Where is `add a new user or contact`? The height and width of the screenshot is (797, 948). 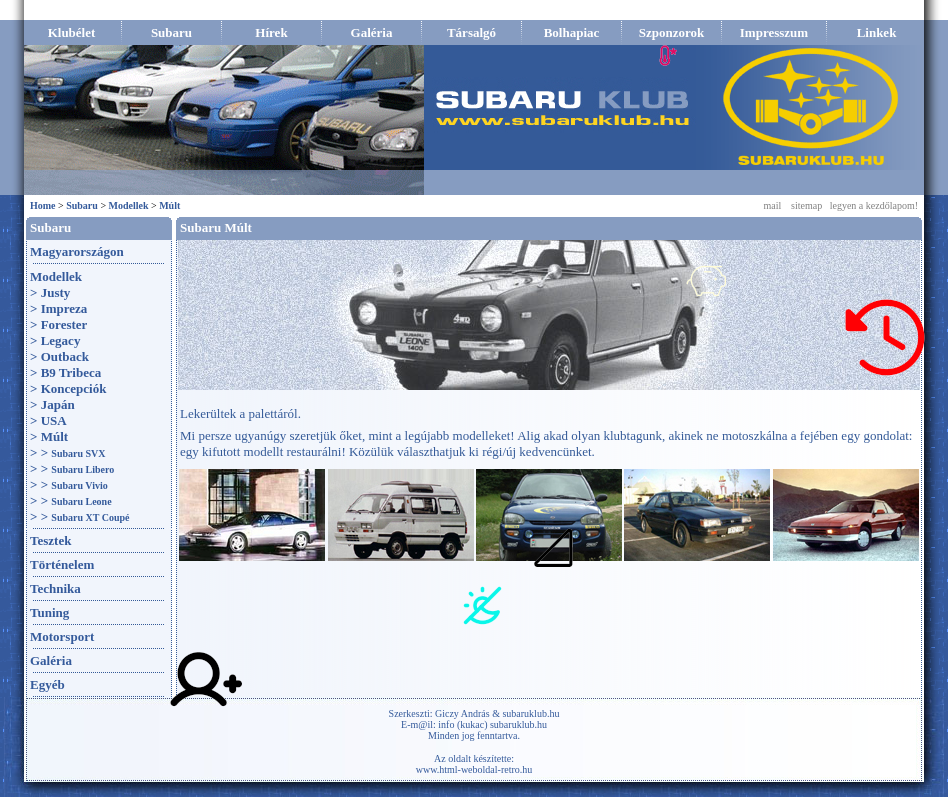 add a new user or contact is located at coordinates (204, 681).